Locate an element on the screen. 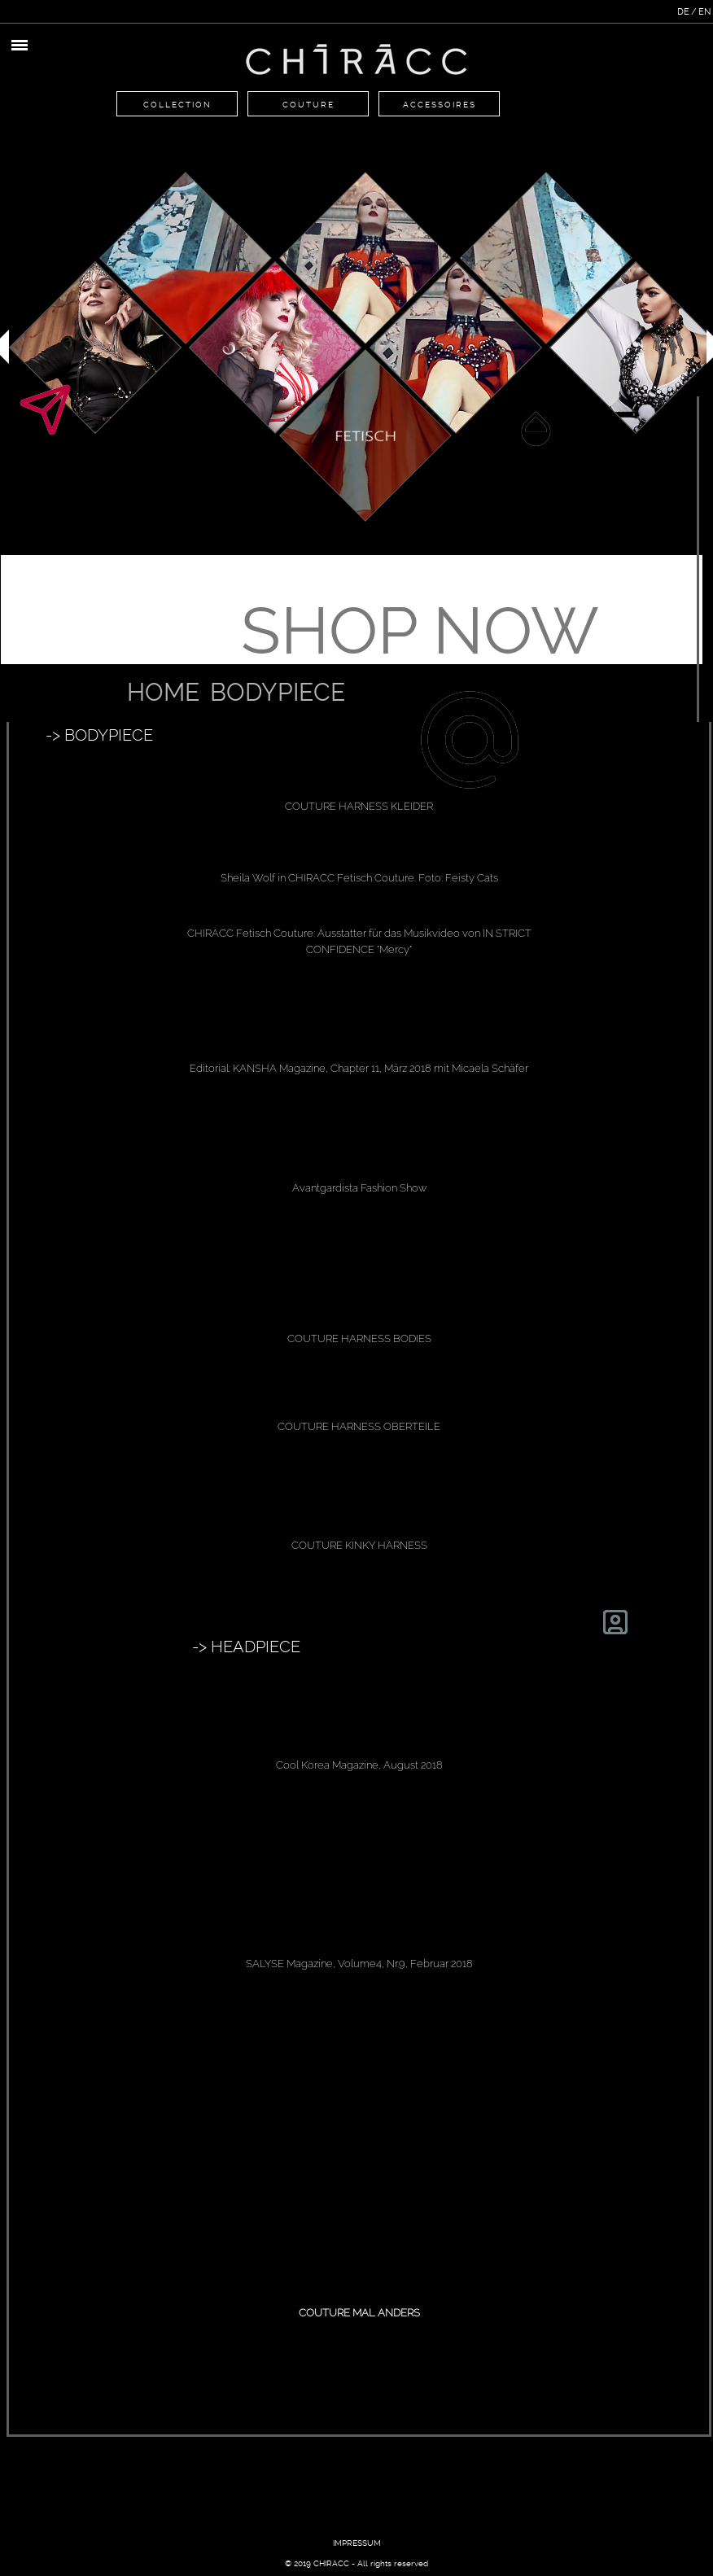 This screenshot has height=2576, width=713. adjust opacity or transparency settings is located at coordinates (536, 428).